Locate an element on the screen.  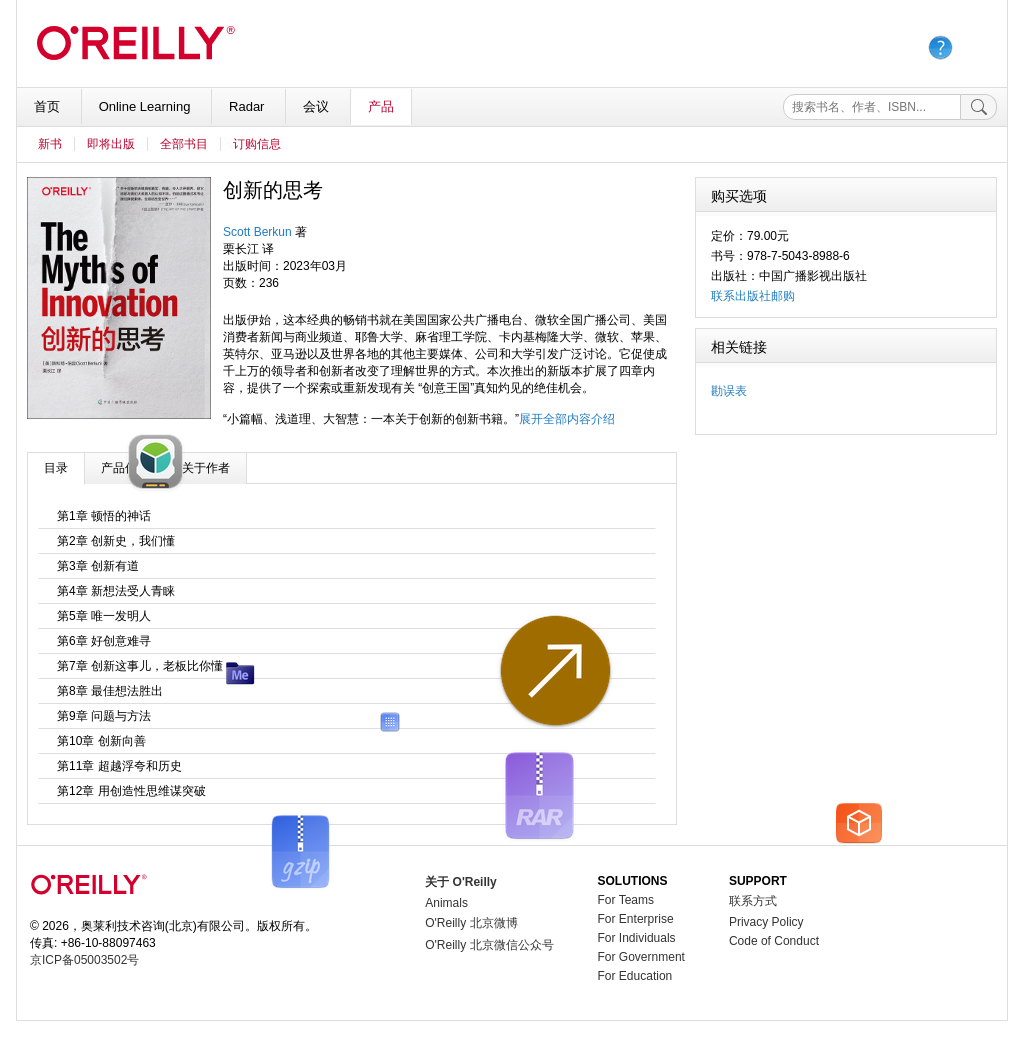
open the app drawer or launcher is located at coordinates (390, 722).